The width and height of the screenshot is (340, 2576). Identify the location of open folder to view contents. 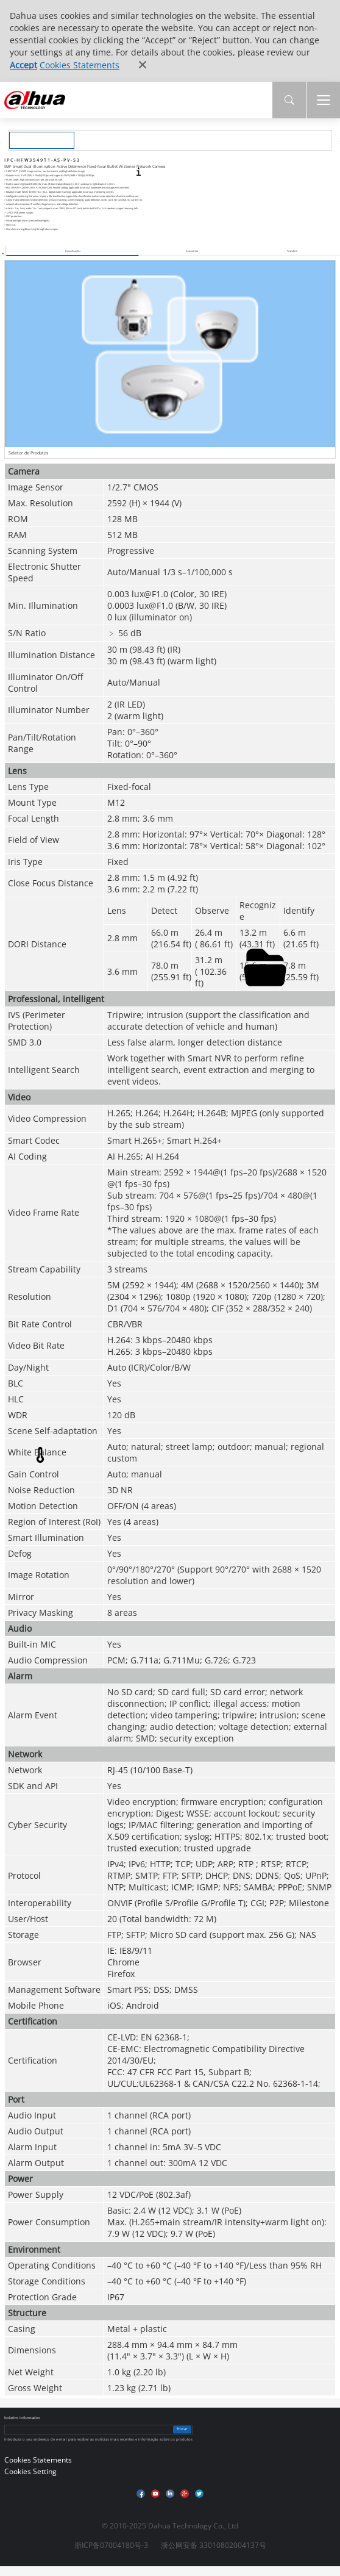
(265, 967).